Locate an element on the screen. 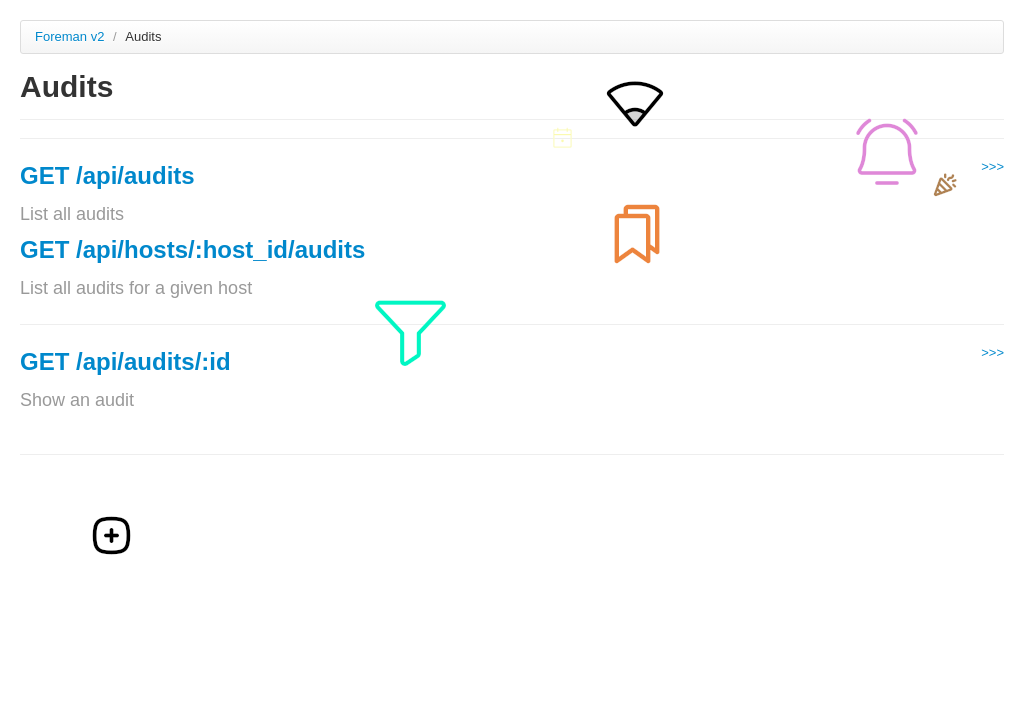 Image resolution: width=1024 pixels, height=720 pixels. indicates a calendar event or notification is located at coordinates (562, 138).